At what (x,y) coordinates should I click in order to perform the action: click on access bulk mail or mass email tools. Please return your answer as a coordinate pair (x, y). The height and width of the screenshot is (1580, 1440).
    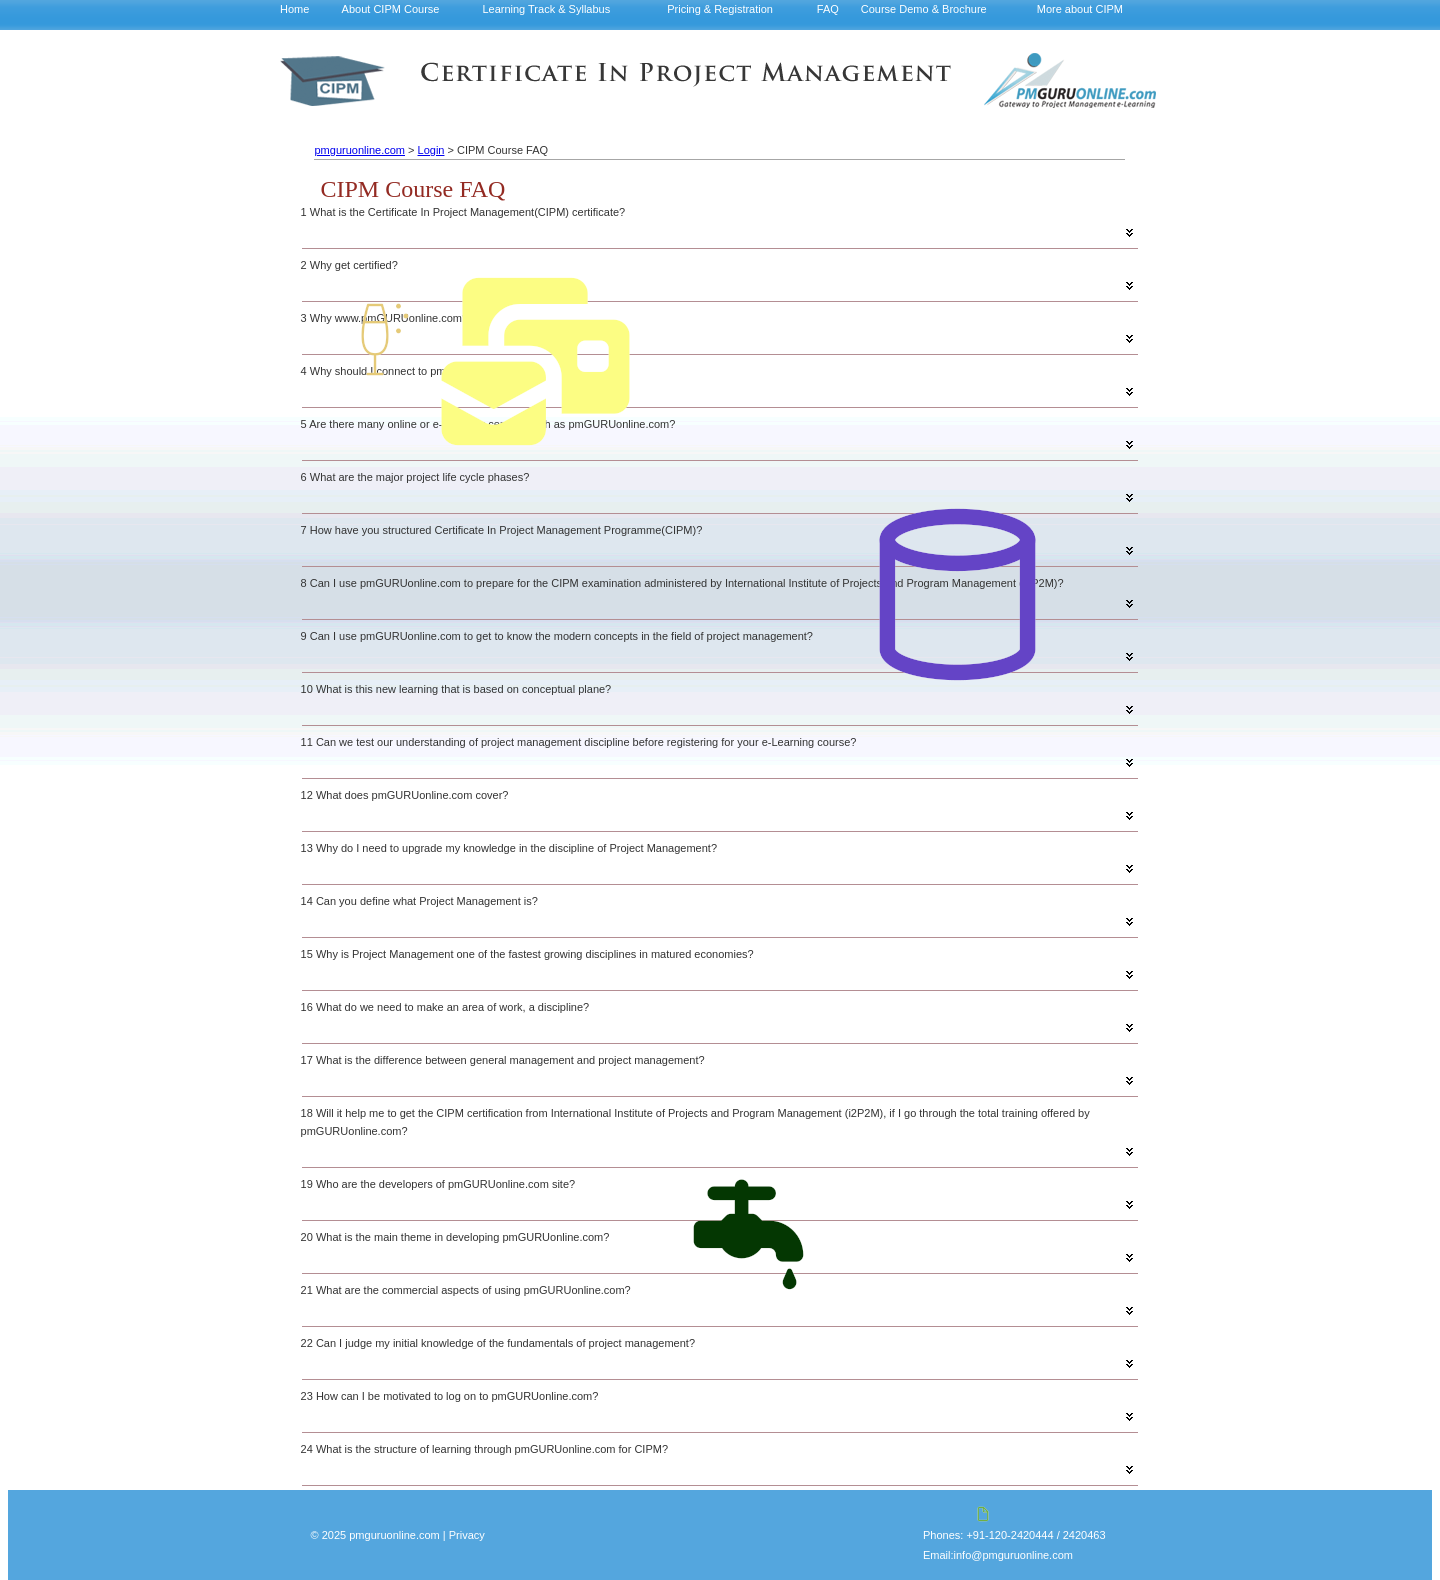
    Looking at the image, I should click on (535, 361).